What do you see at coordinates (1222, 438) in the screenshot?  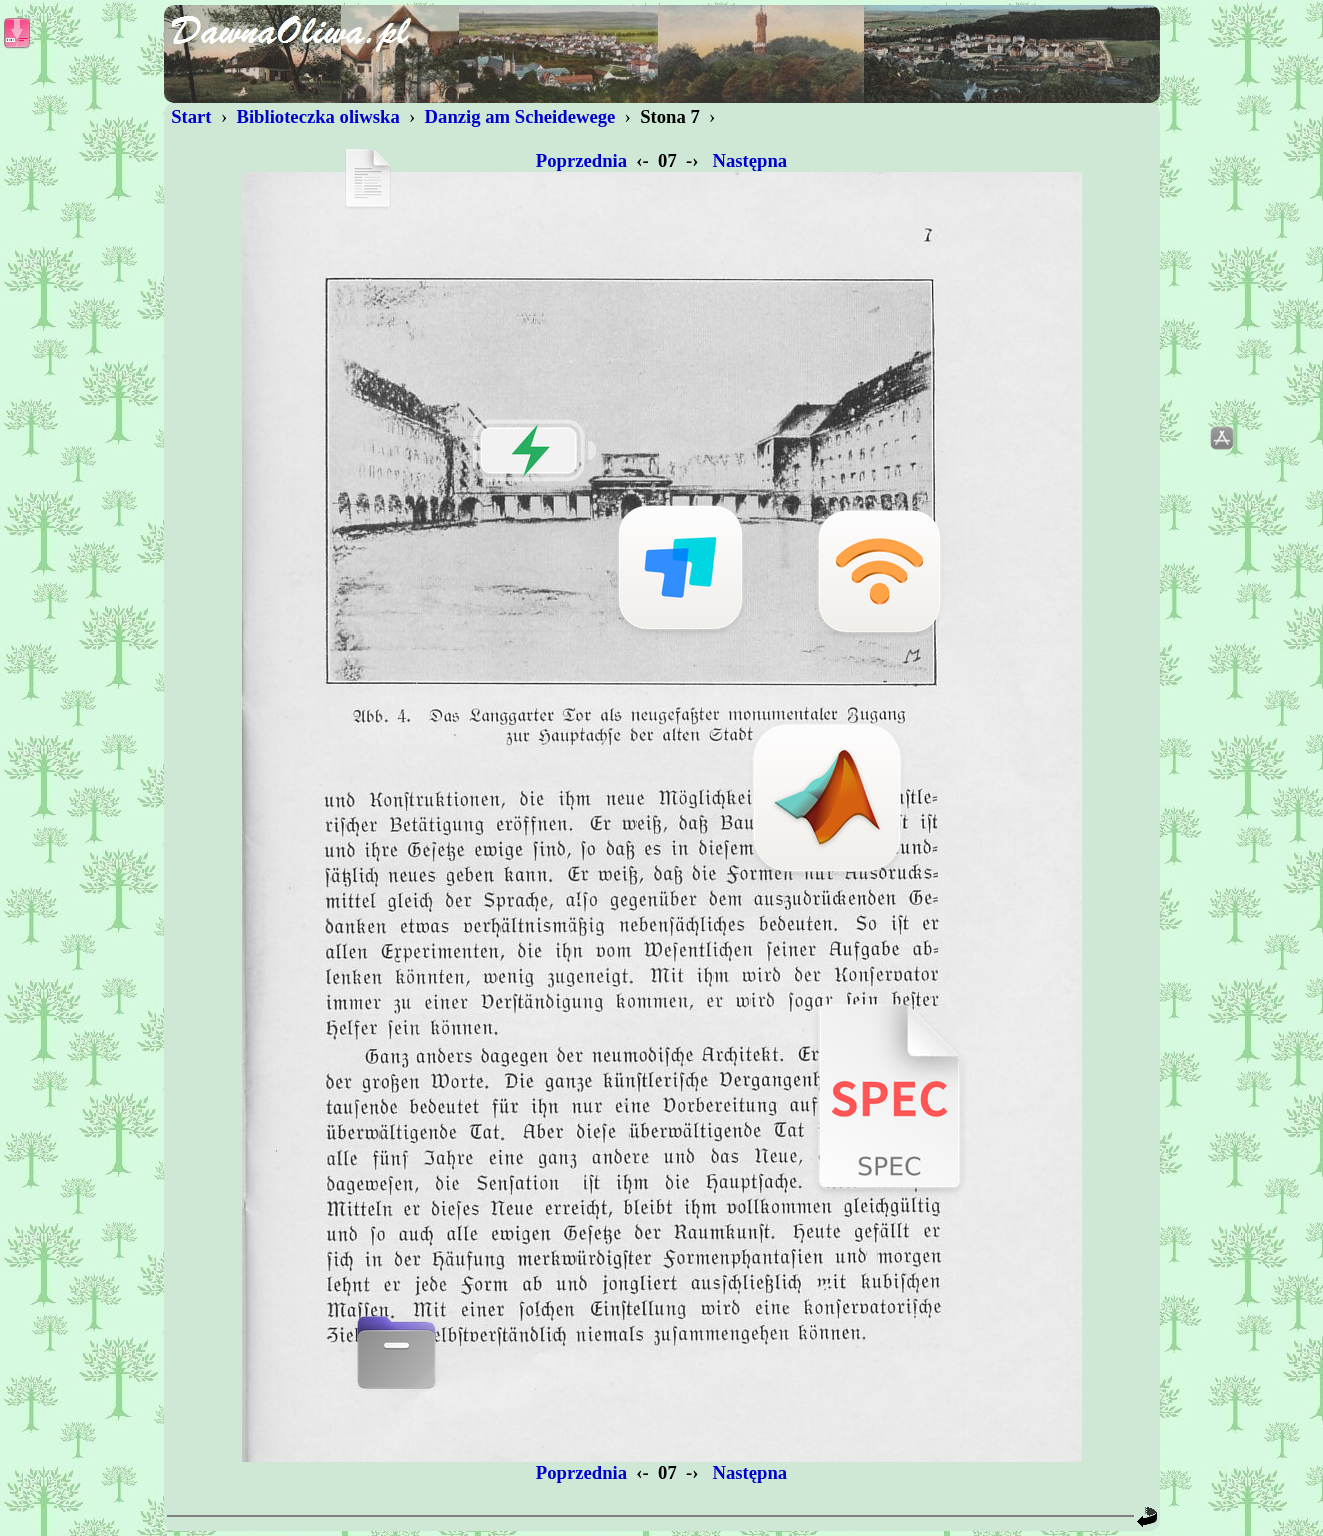 I see `open the App Store to browse and download apps` at bounding box center [1222, 438].